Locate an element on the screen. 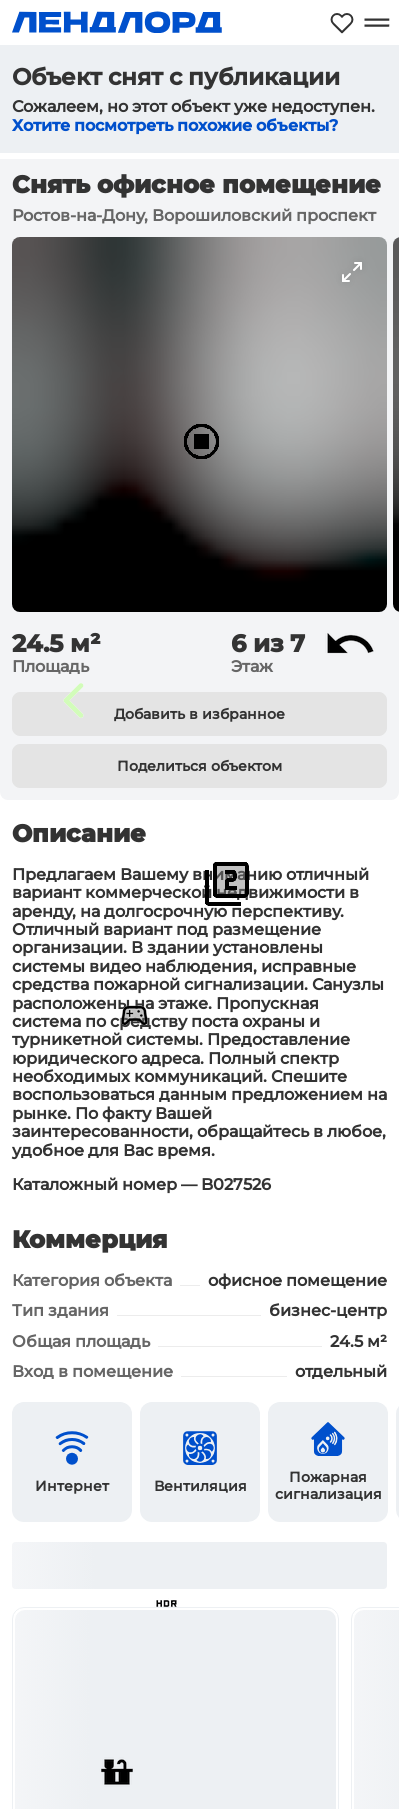 The image size is (399, 1809). stop media playback is located at coordinates (201, 441).